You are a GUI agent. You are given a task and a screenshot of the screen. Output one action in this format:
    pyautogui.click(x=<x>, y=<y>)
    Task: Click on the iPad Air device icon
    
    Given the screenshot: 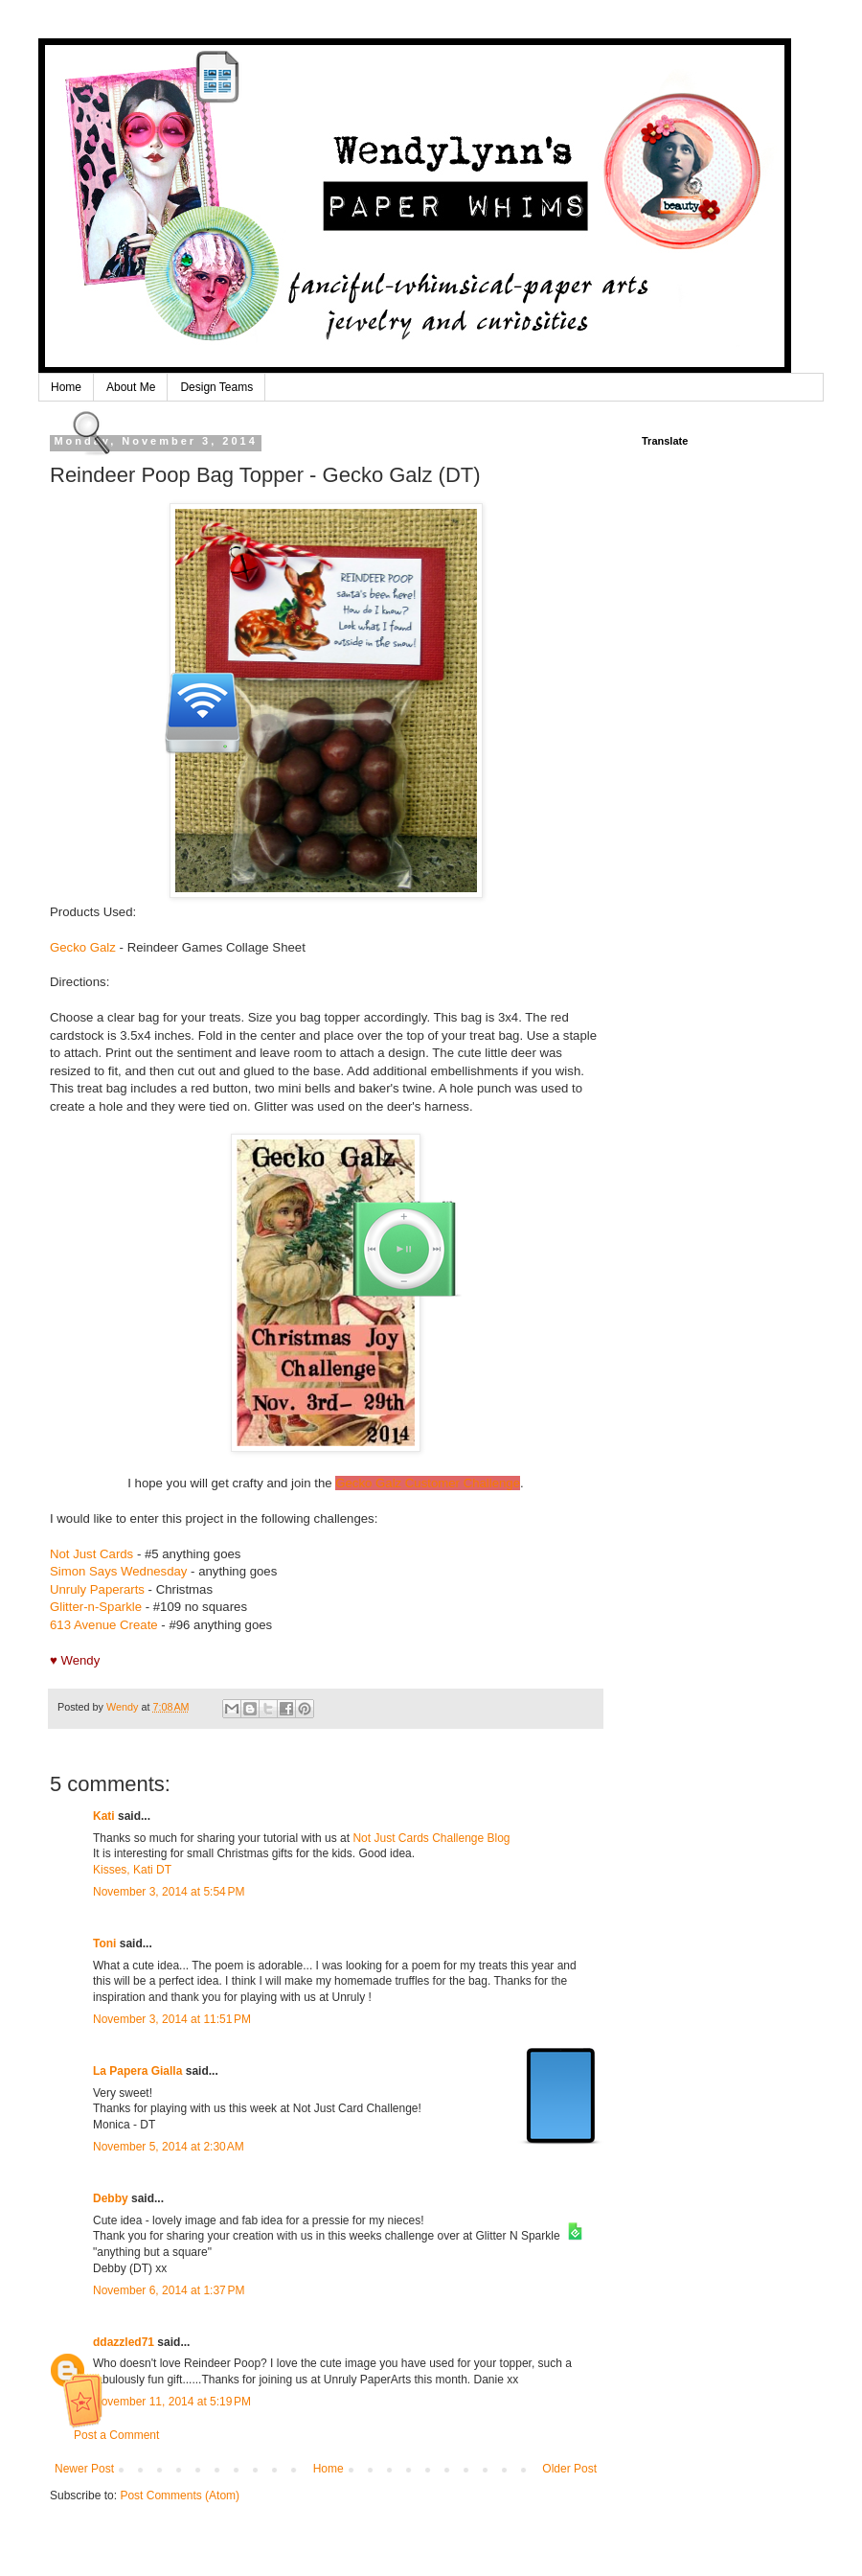 What is the action you would take?
    pyautogui.click(x=560, y=2096)
    